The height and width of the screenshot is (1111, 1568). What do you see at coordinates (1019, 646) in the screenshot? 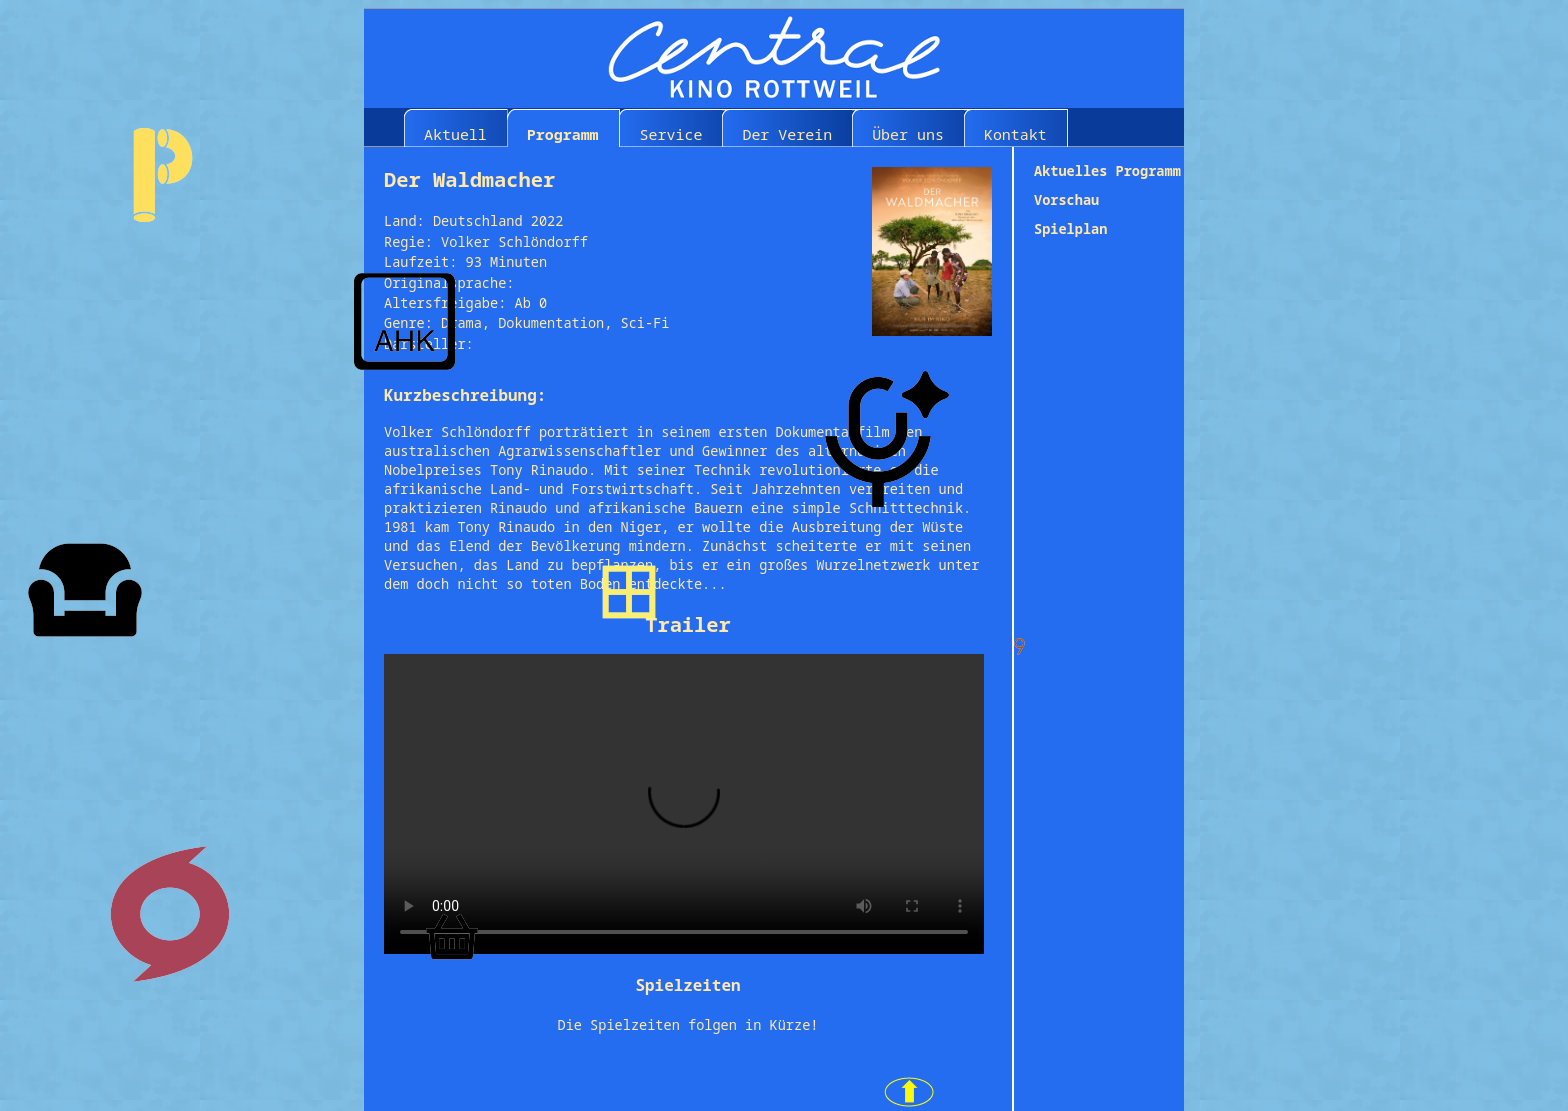
I see `select number 9 from a list or keypad` at bounding box center [1019, 646].